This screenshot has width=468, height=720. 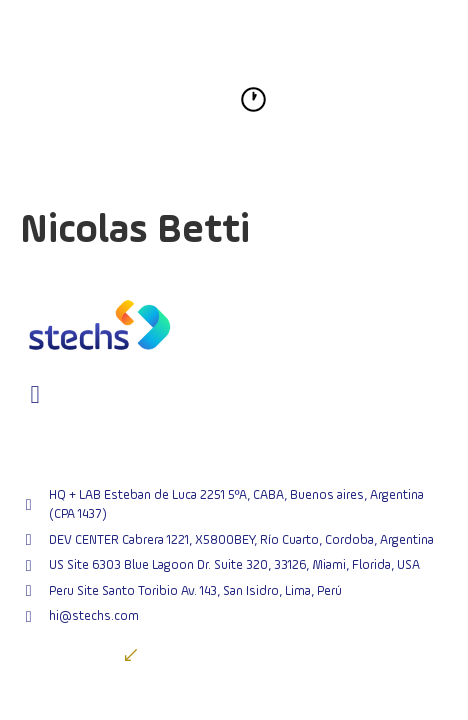 I want to click on move item to the bottom-left corner, so click(x=131, y=655).